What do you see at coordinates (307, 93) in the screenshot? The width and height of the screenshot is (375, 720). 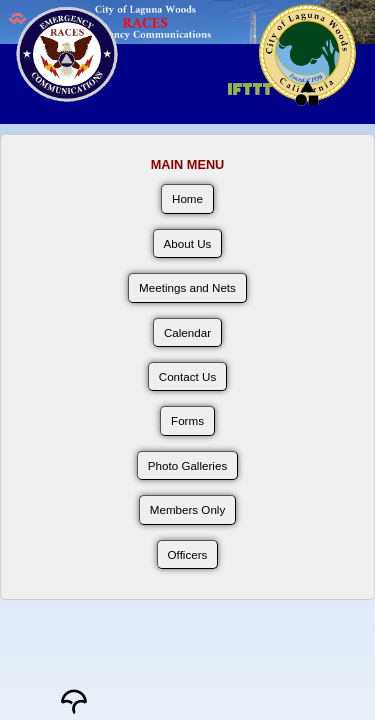 I see `access shape tools or drawing options` at bounding box center [307, 93].